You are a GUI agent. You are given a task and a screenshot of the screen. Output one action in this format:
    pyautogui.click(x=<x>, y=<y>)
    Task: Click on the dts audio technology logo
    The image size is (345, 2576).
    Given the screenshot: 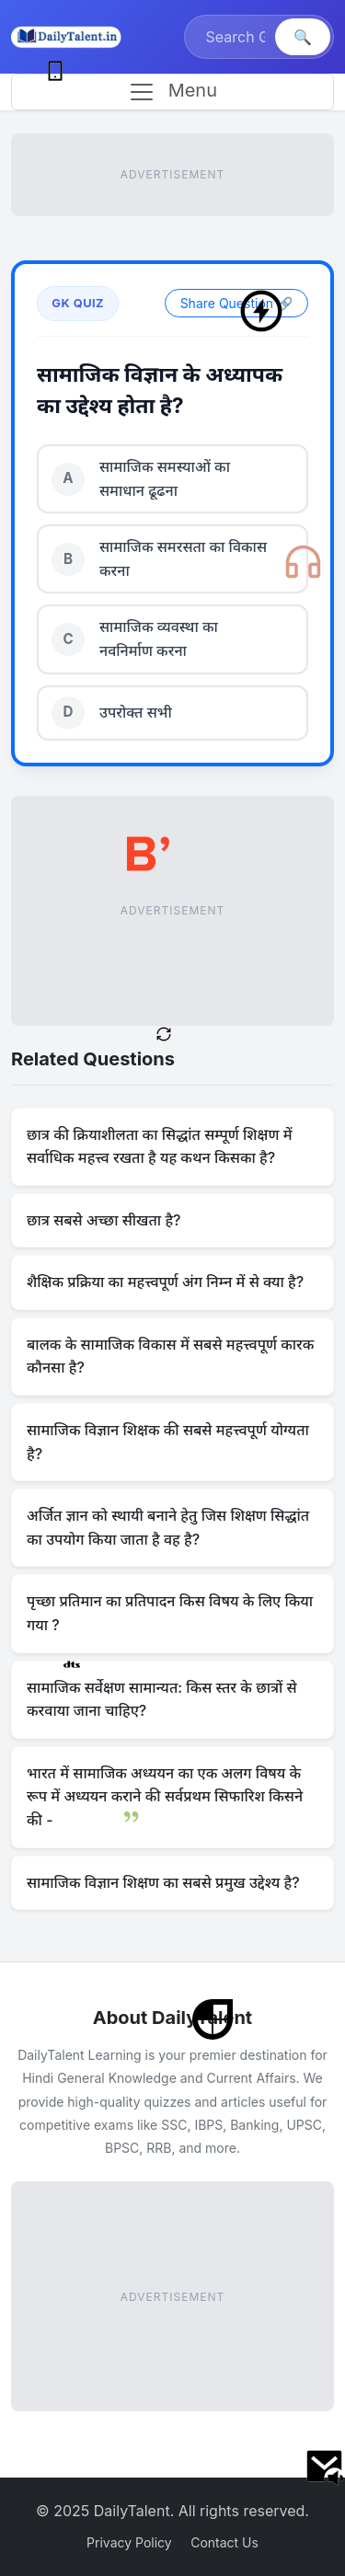 What is the action you would take?
    pyautogui.click(x=72, y=1664)
    